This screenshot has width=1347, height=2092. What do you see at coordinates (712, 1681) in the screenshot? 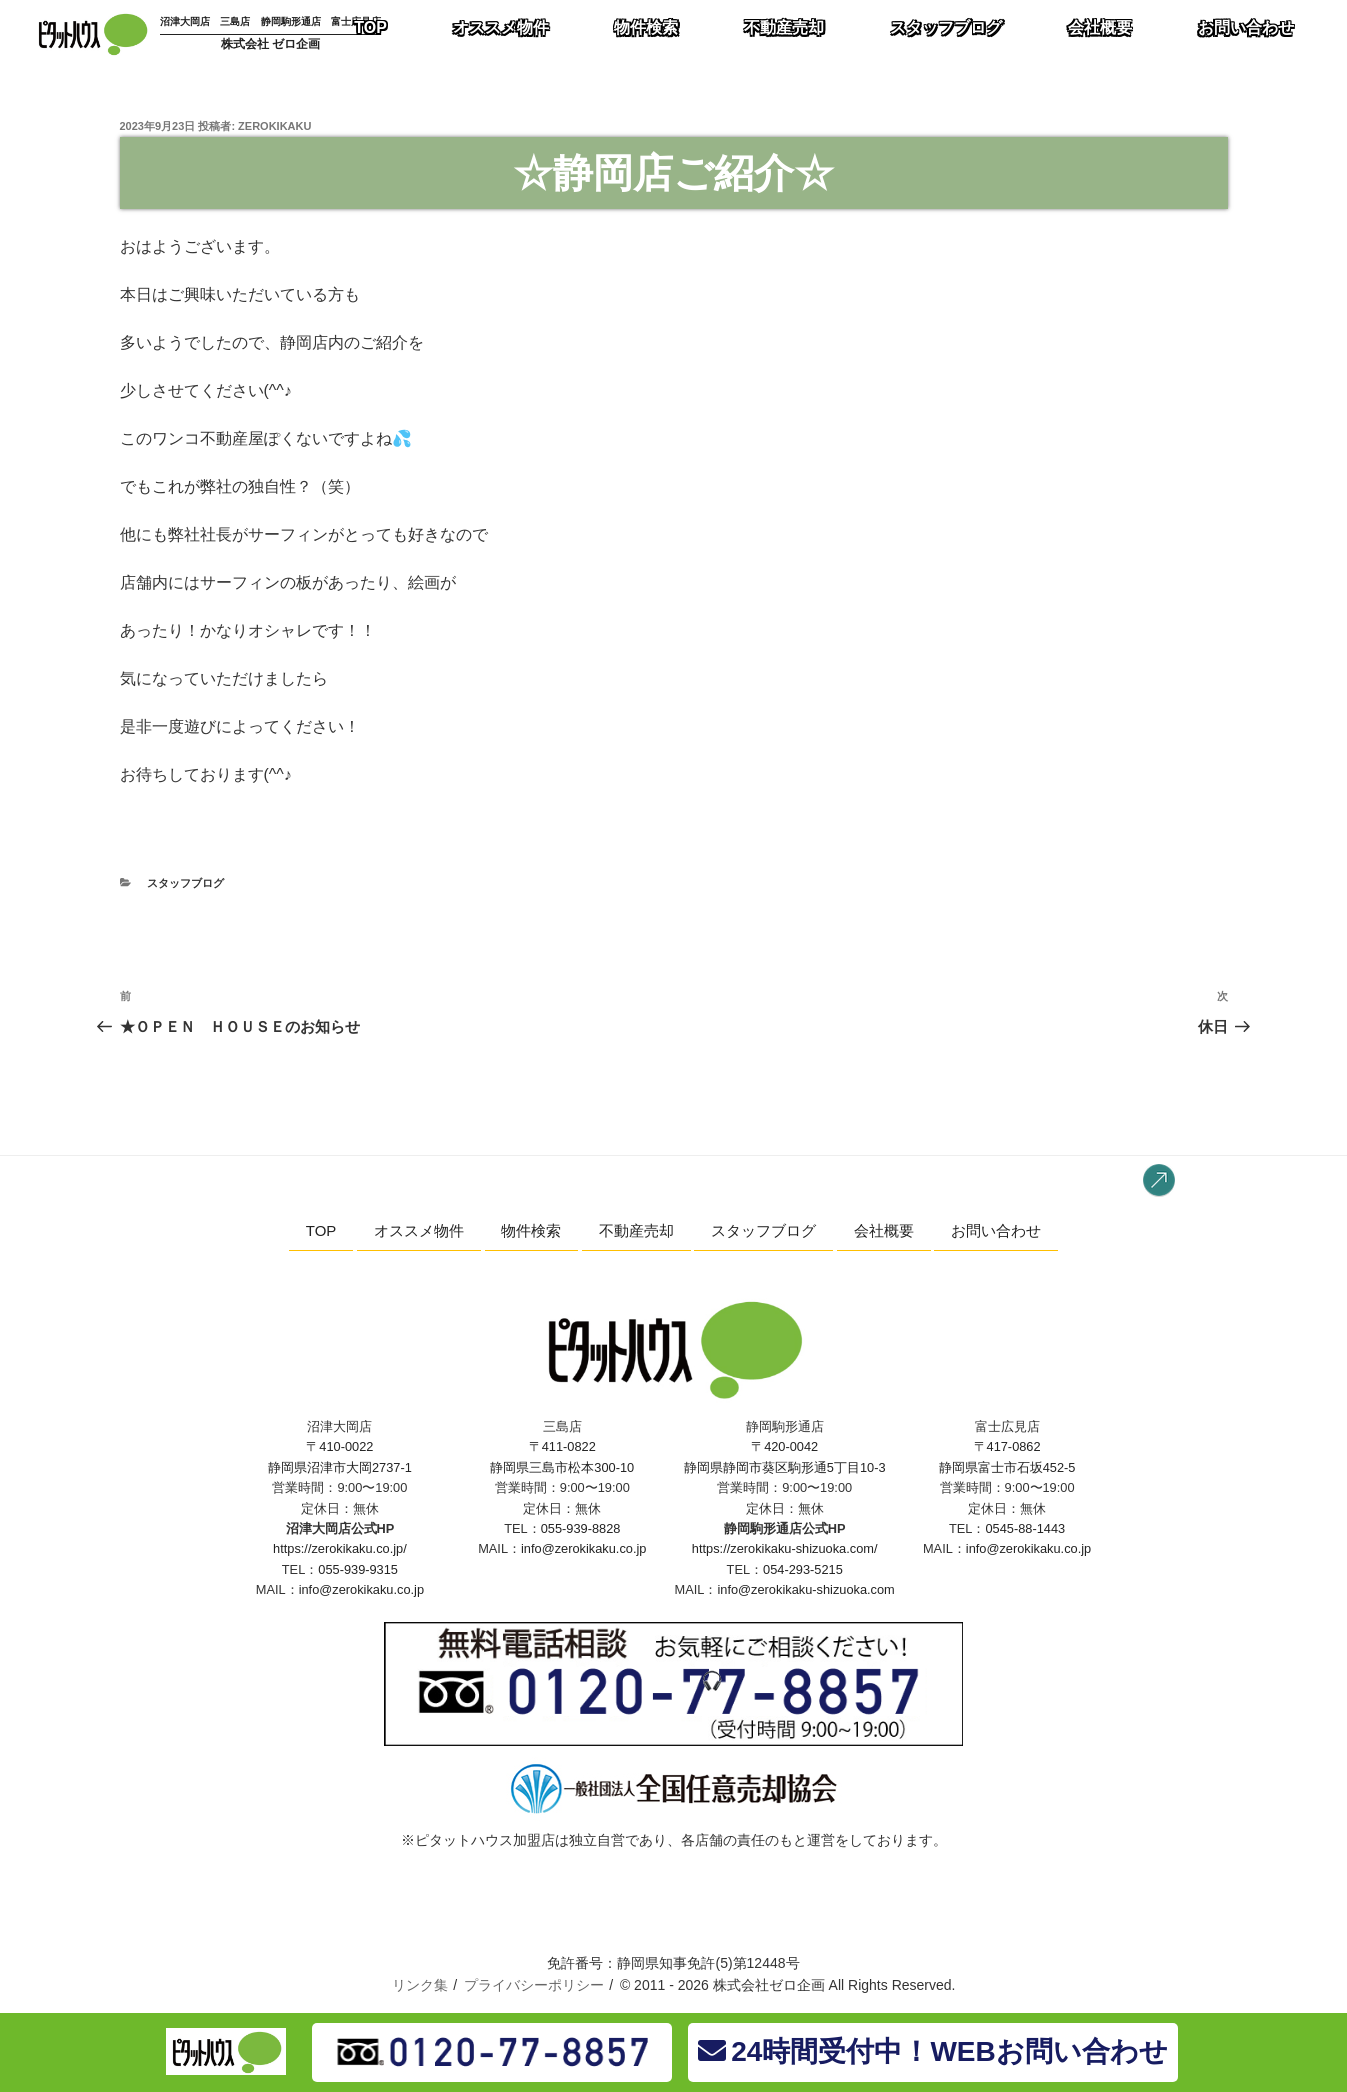
I see `connect or manage bluetooth headphones` at bounding box center [712, 1681].